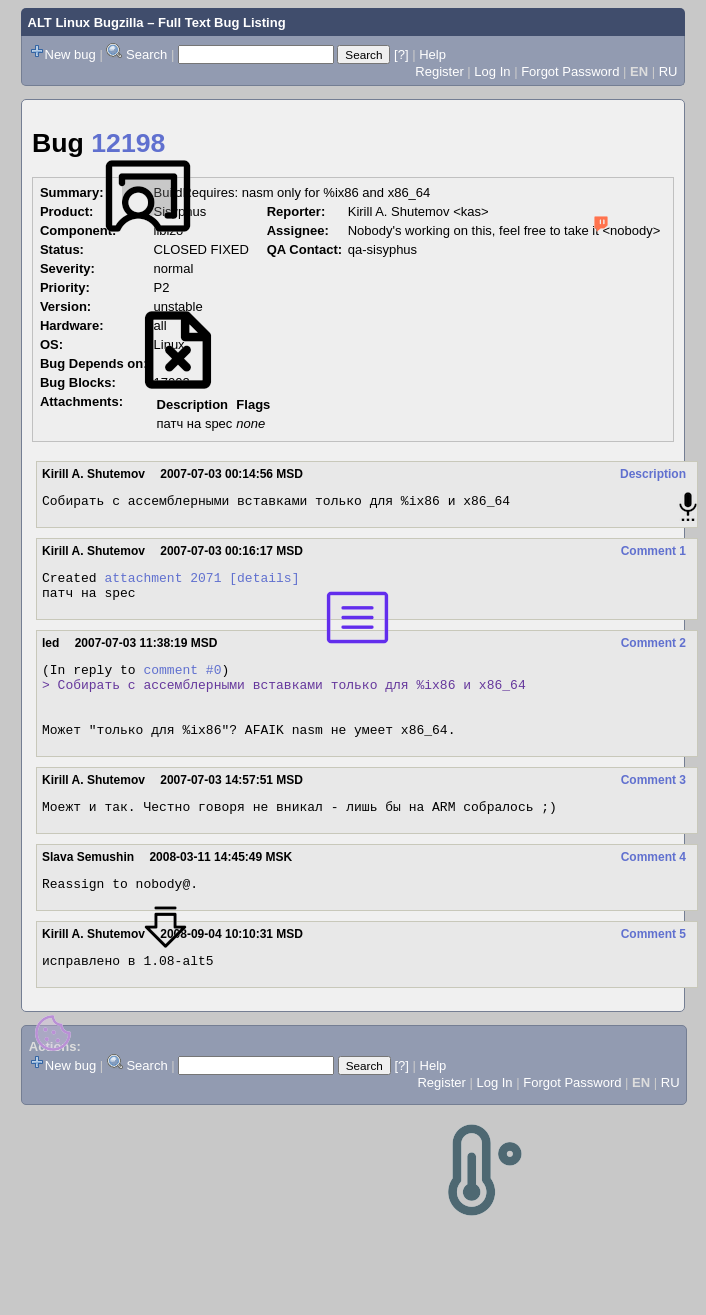 The width and height of the screenshot is (706, 1315). Describe the element at coordinates (479, 1170) in the screenshot. I see `view current temperature` at that location.